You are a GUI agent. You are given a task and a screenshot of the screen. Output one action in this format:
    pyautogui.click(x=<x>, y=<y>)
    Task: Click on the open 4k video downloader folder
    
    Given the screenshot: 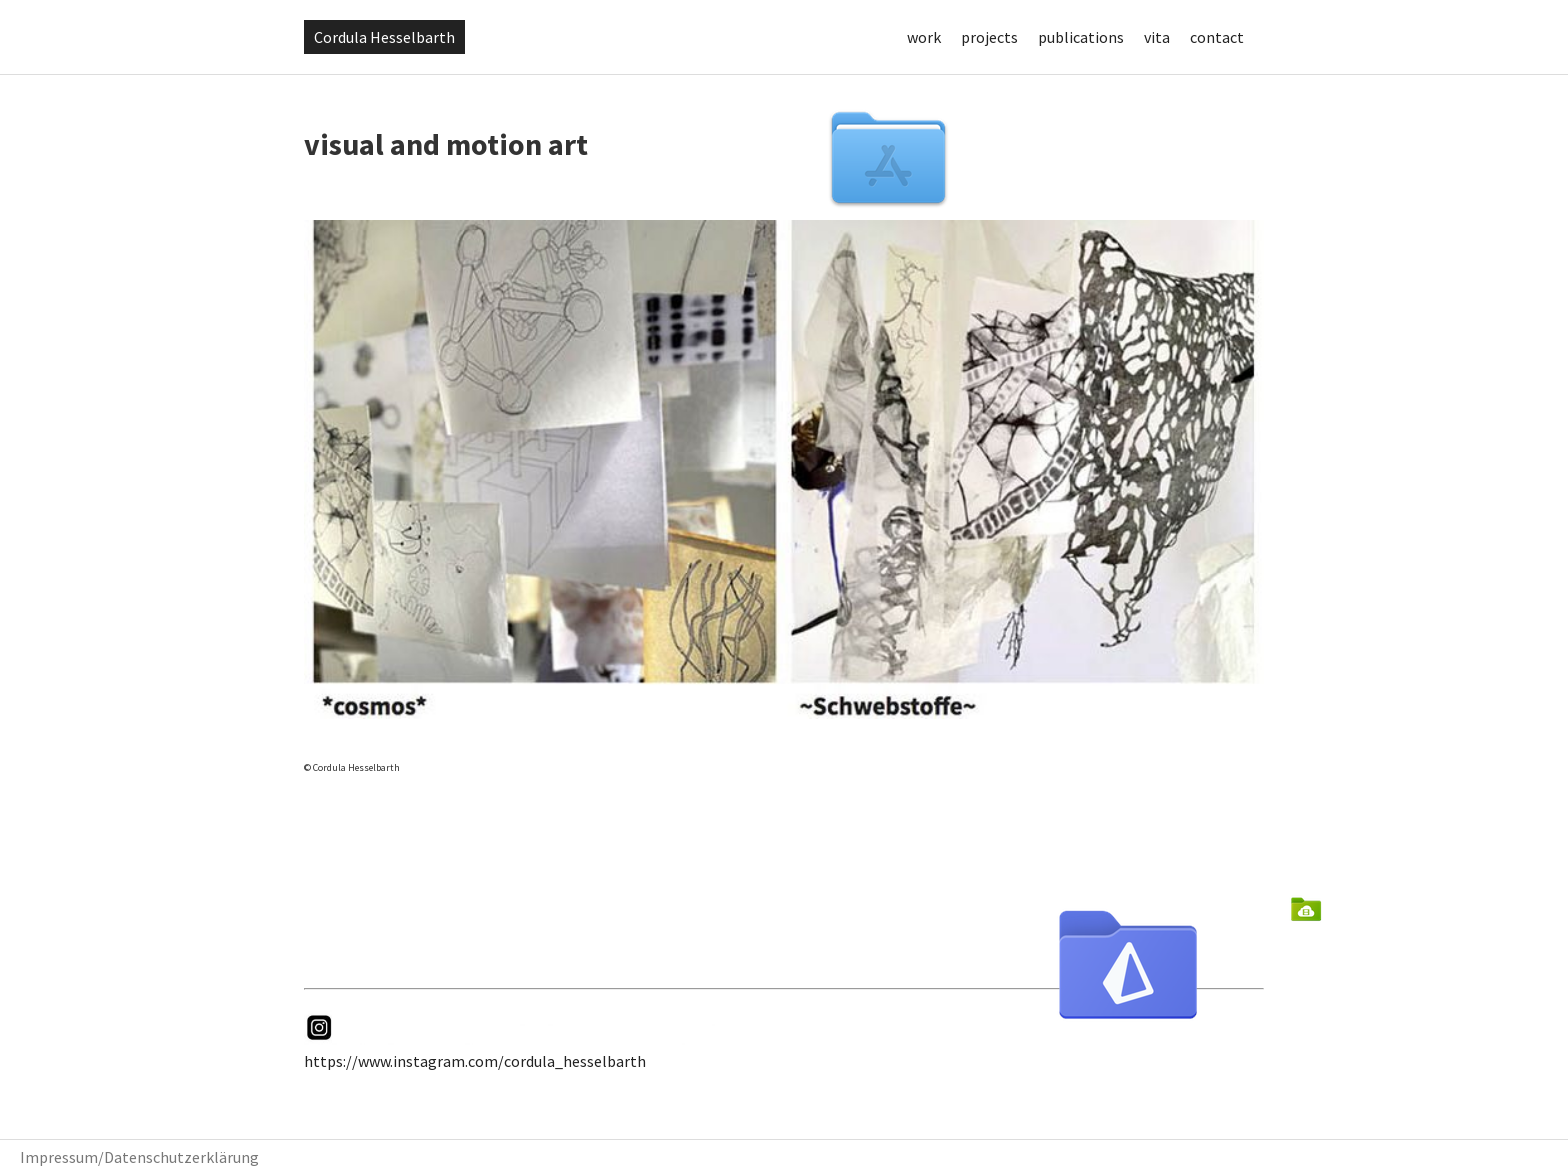 What is the action you would take?
    pyautogui.click(x=1306, y=910)
    